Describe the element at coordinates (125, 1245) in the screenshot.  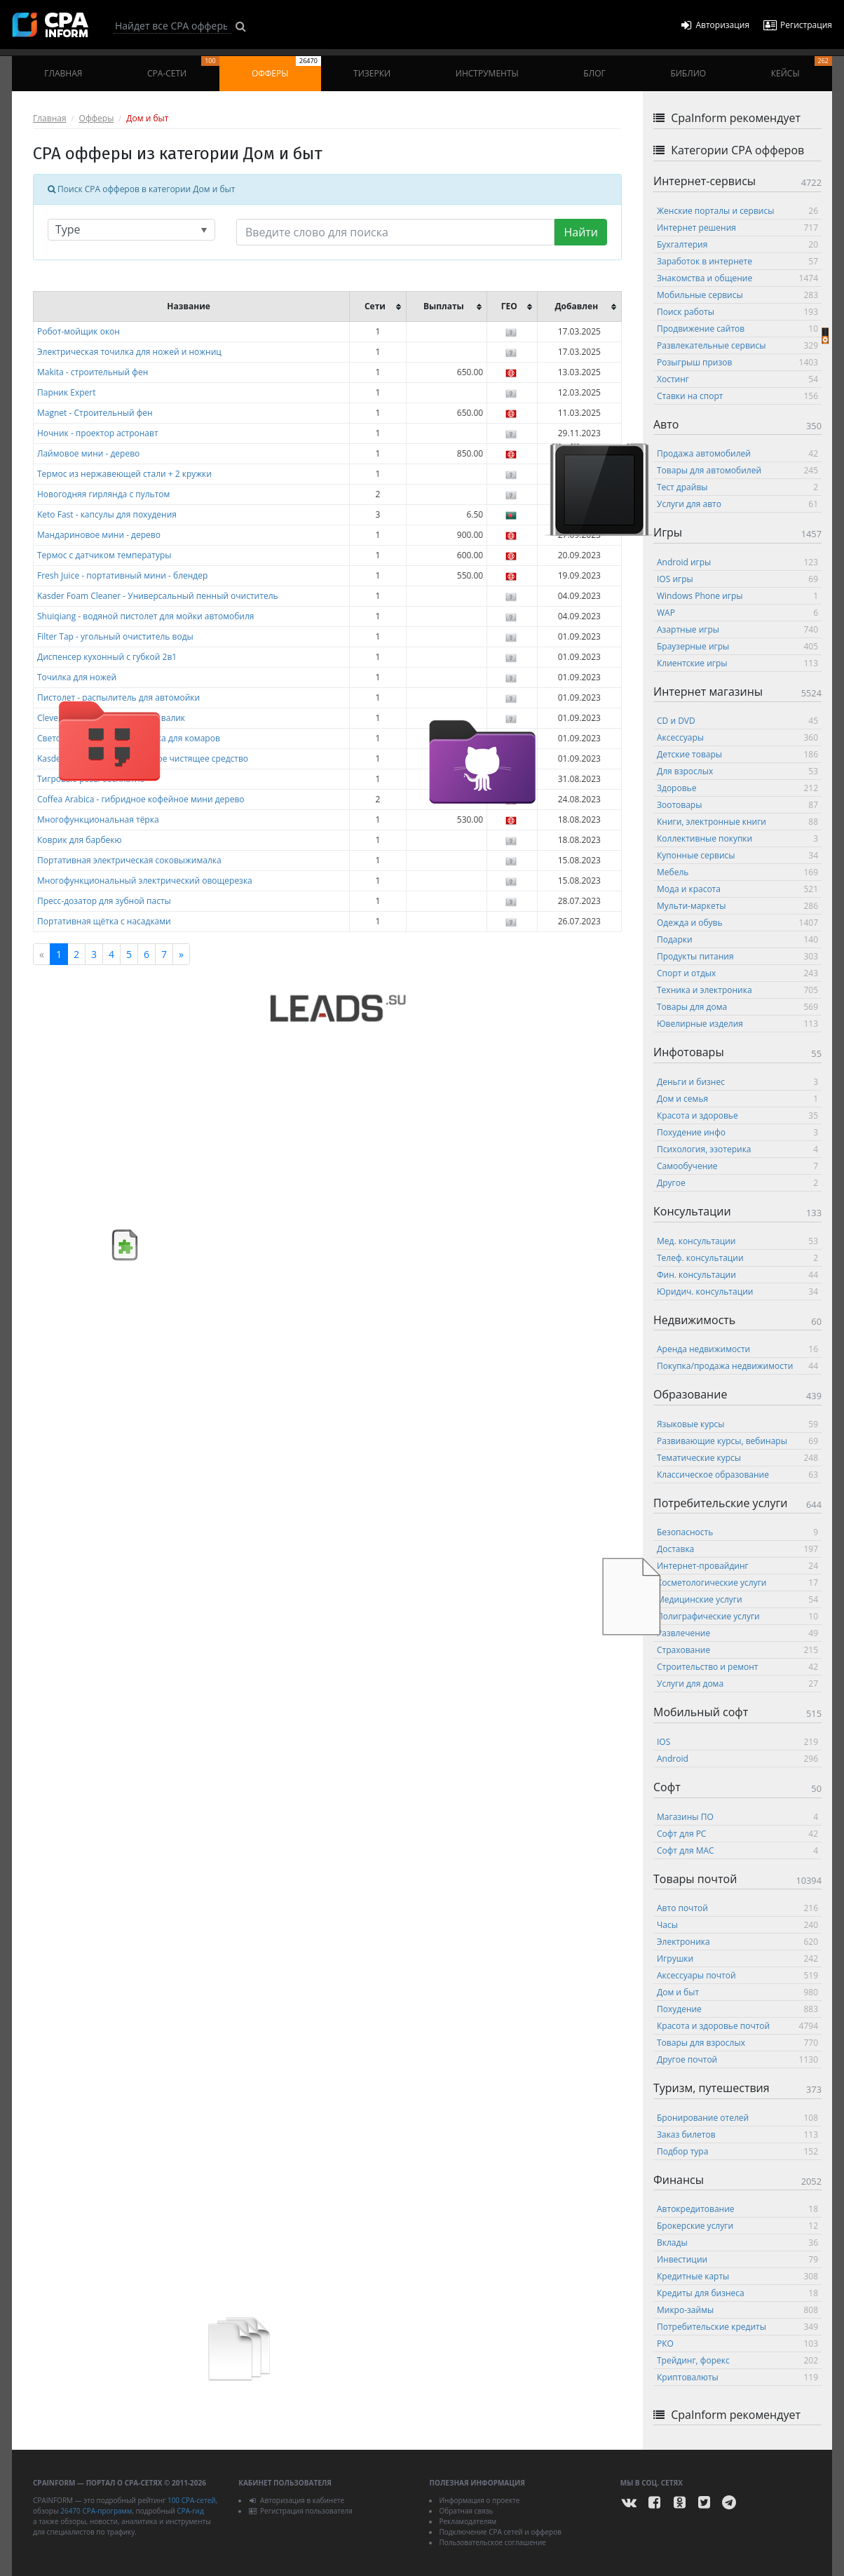
I see `openoffice extension file type indicator` at that location.